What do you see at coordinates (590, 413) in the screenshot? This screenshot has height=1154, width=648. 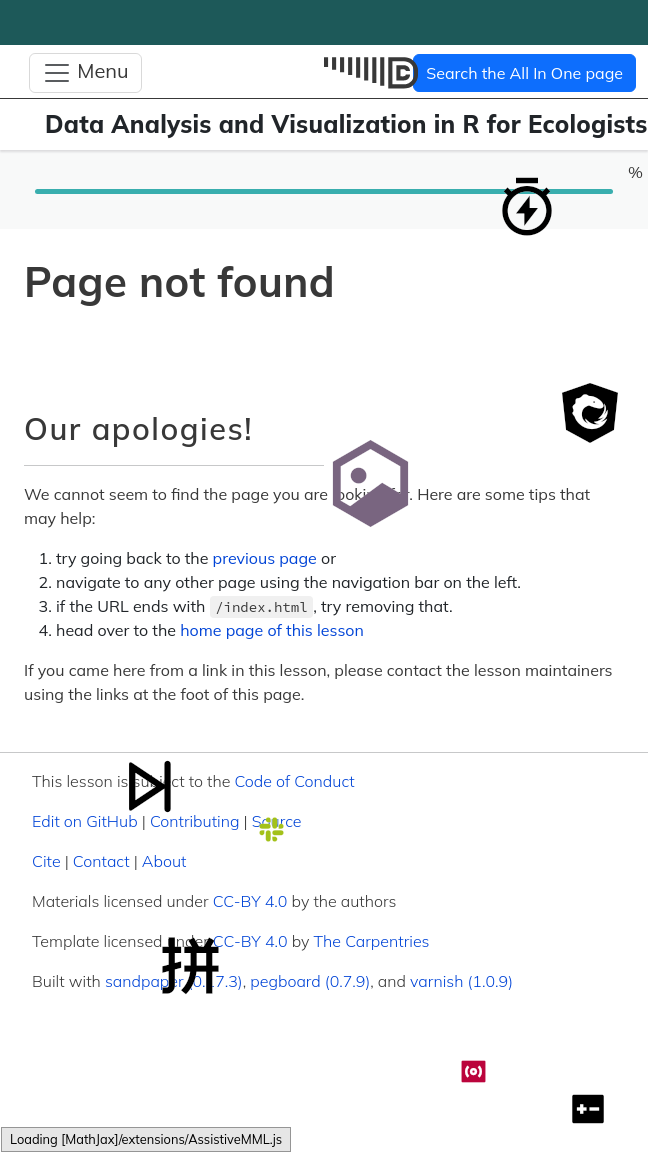 I see `ngrx state management library logo` at bounding box center [590, 413].